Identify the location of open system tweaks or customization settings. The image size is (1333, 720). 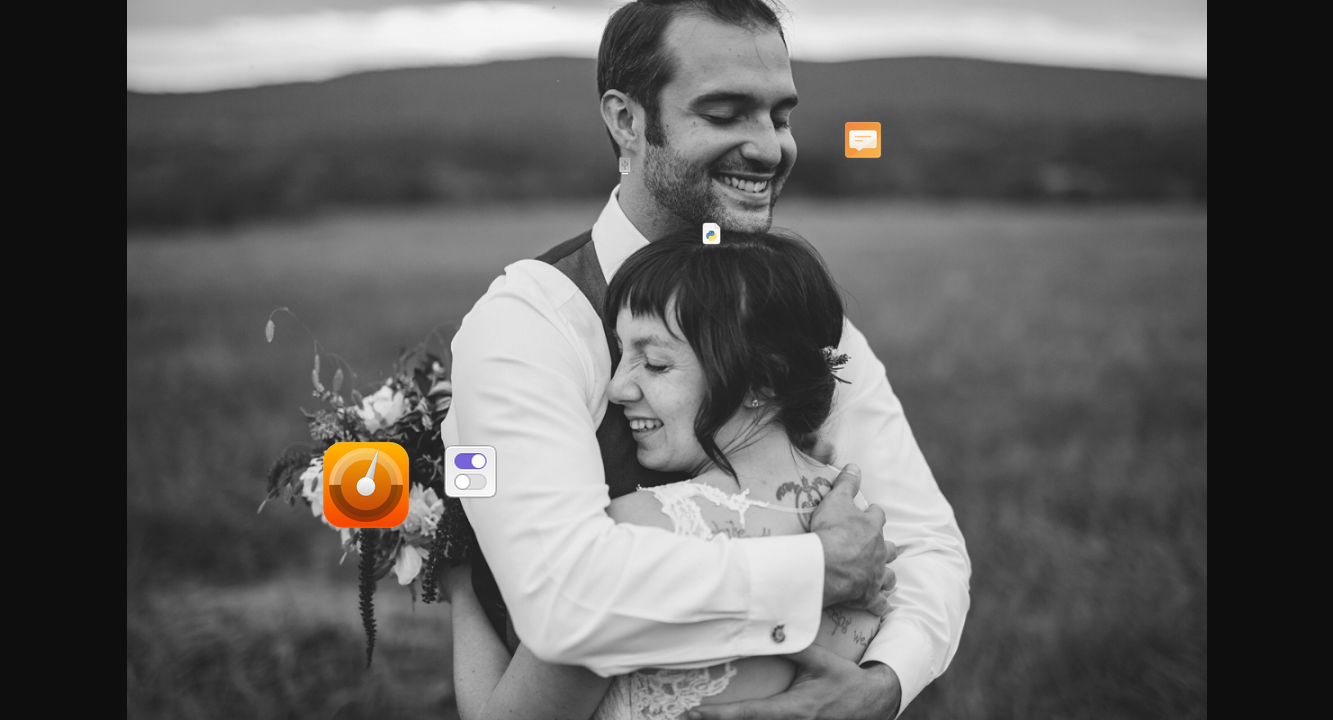
(470, 471).